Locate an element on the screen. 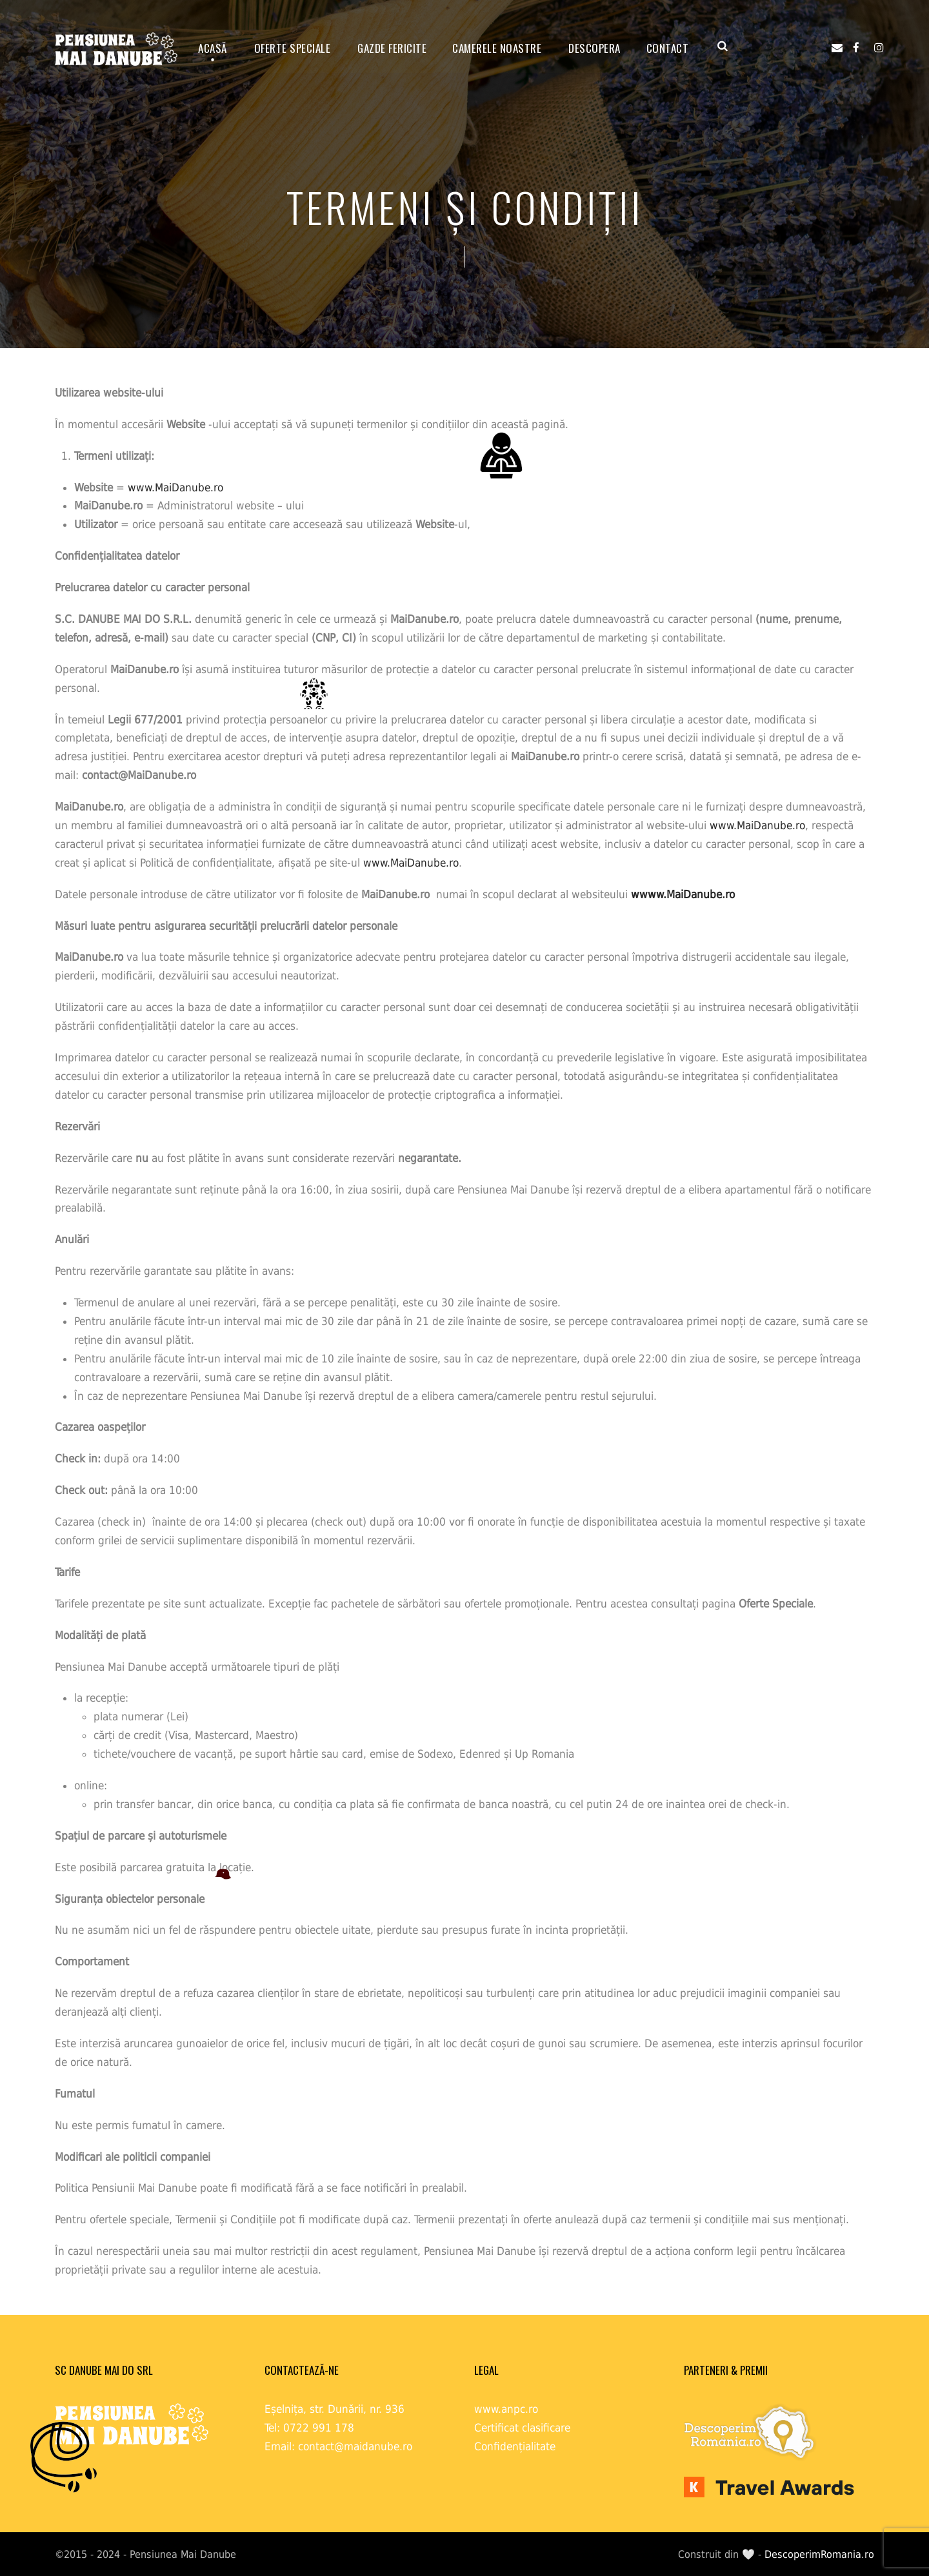  hunting bolas weapon item in game inventory is located at coordinates (63, 2457).